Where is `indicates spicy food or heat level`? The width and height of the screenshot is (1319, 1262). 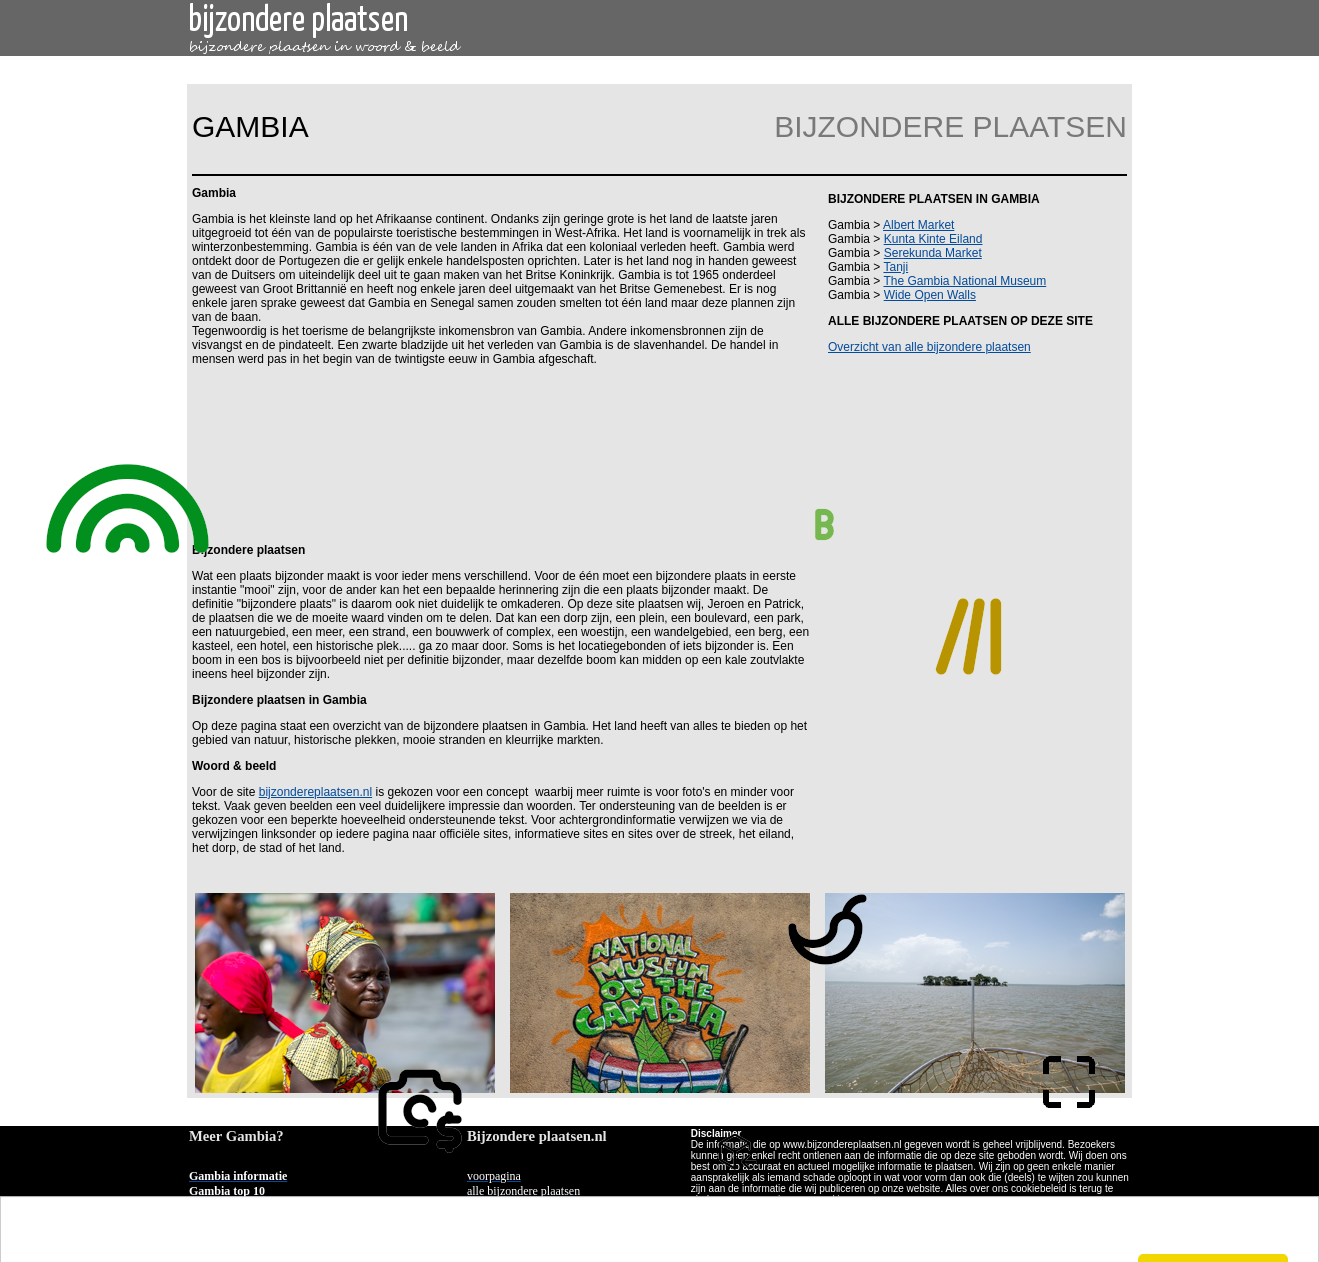
indicates spicy food or heat level is located at coordinates (829, 931).